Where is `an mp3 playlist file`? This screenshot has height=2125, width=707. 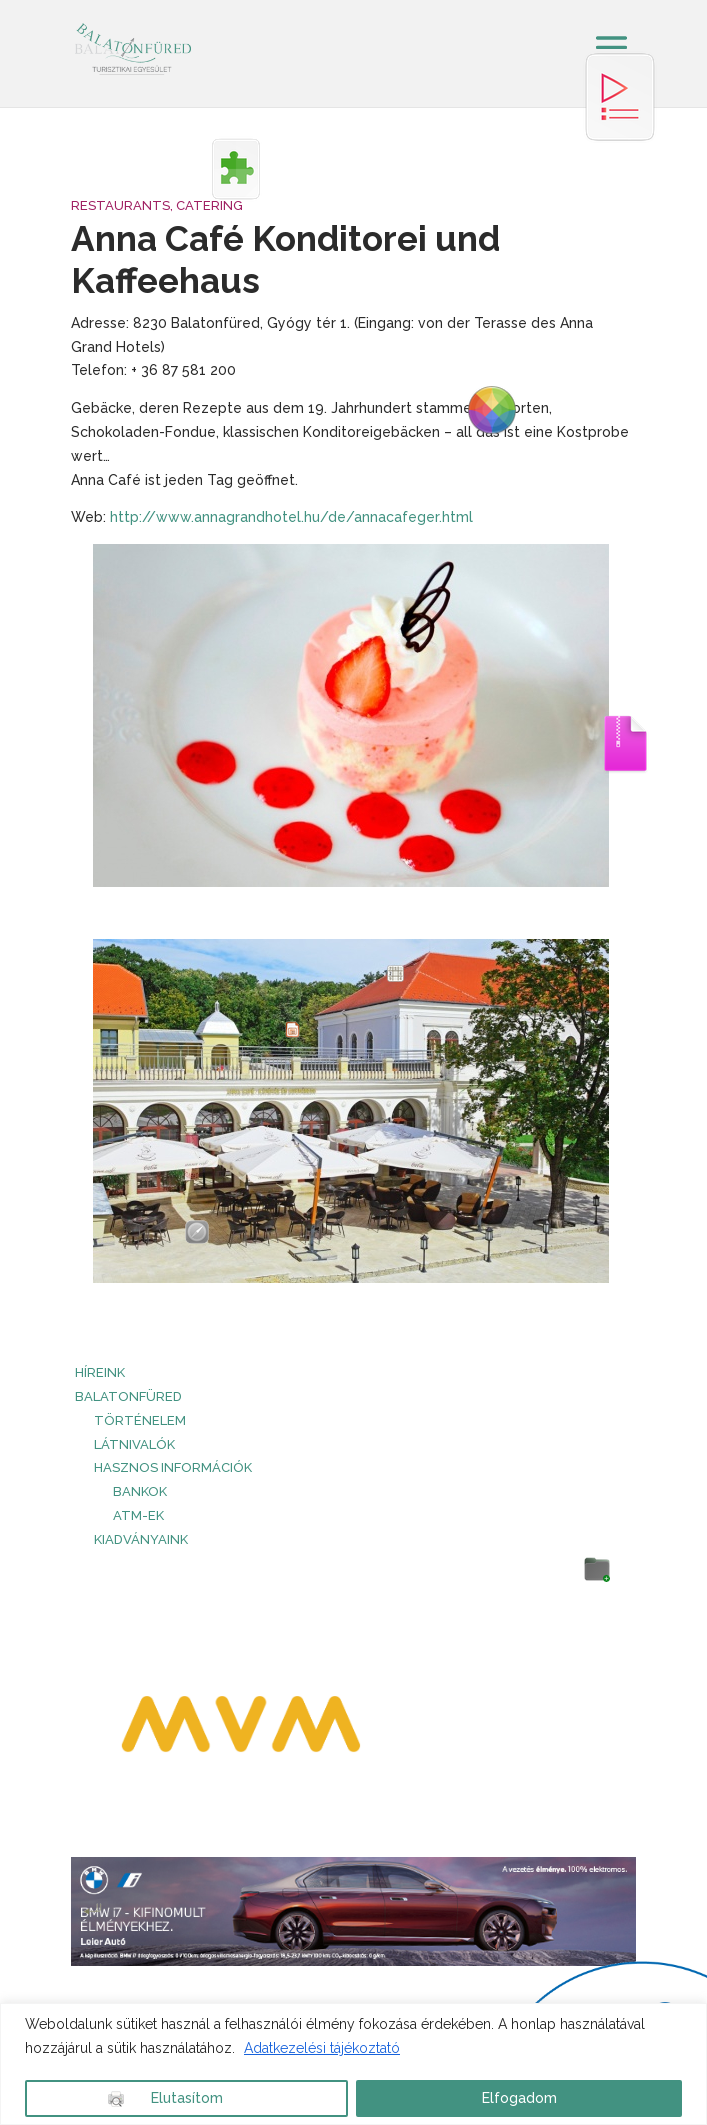
an mp3 playlist file is located at coordinates (620, 97).